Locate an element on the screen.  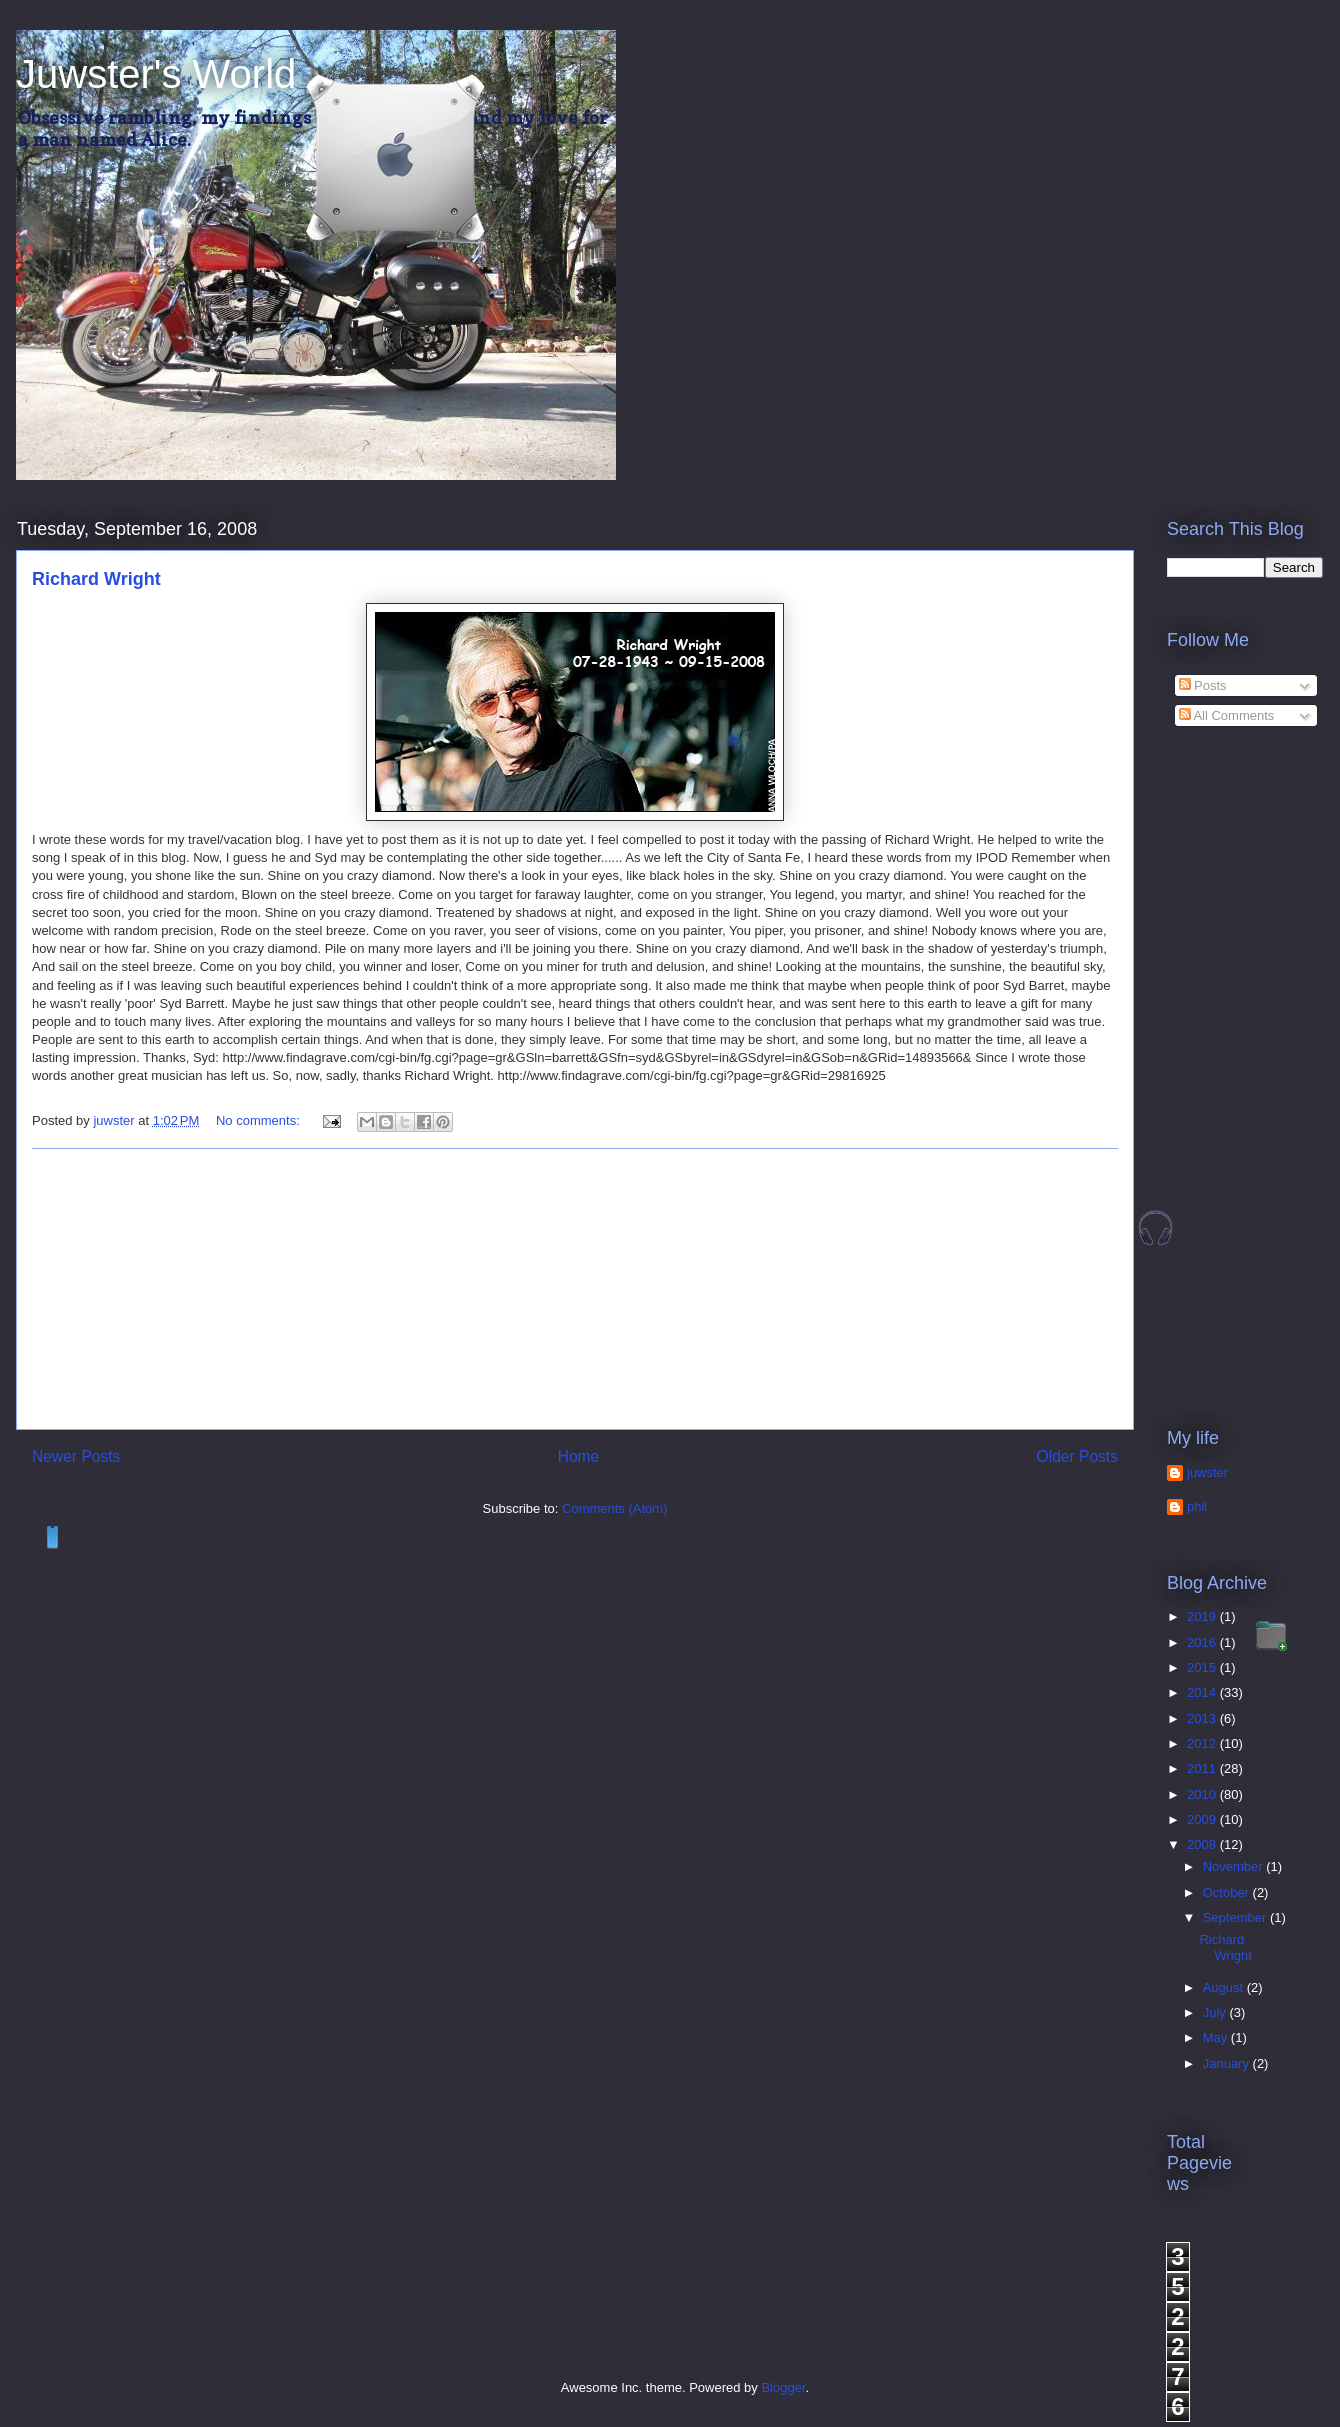
connect bluetooth headphones is located at coordinates (1155, 1228).